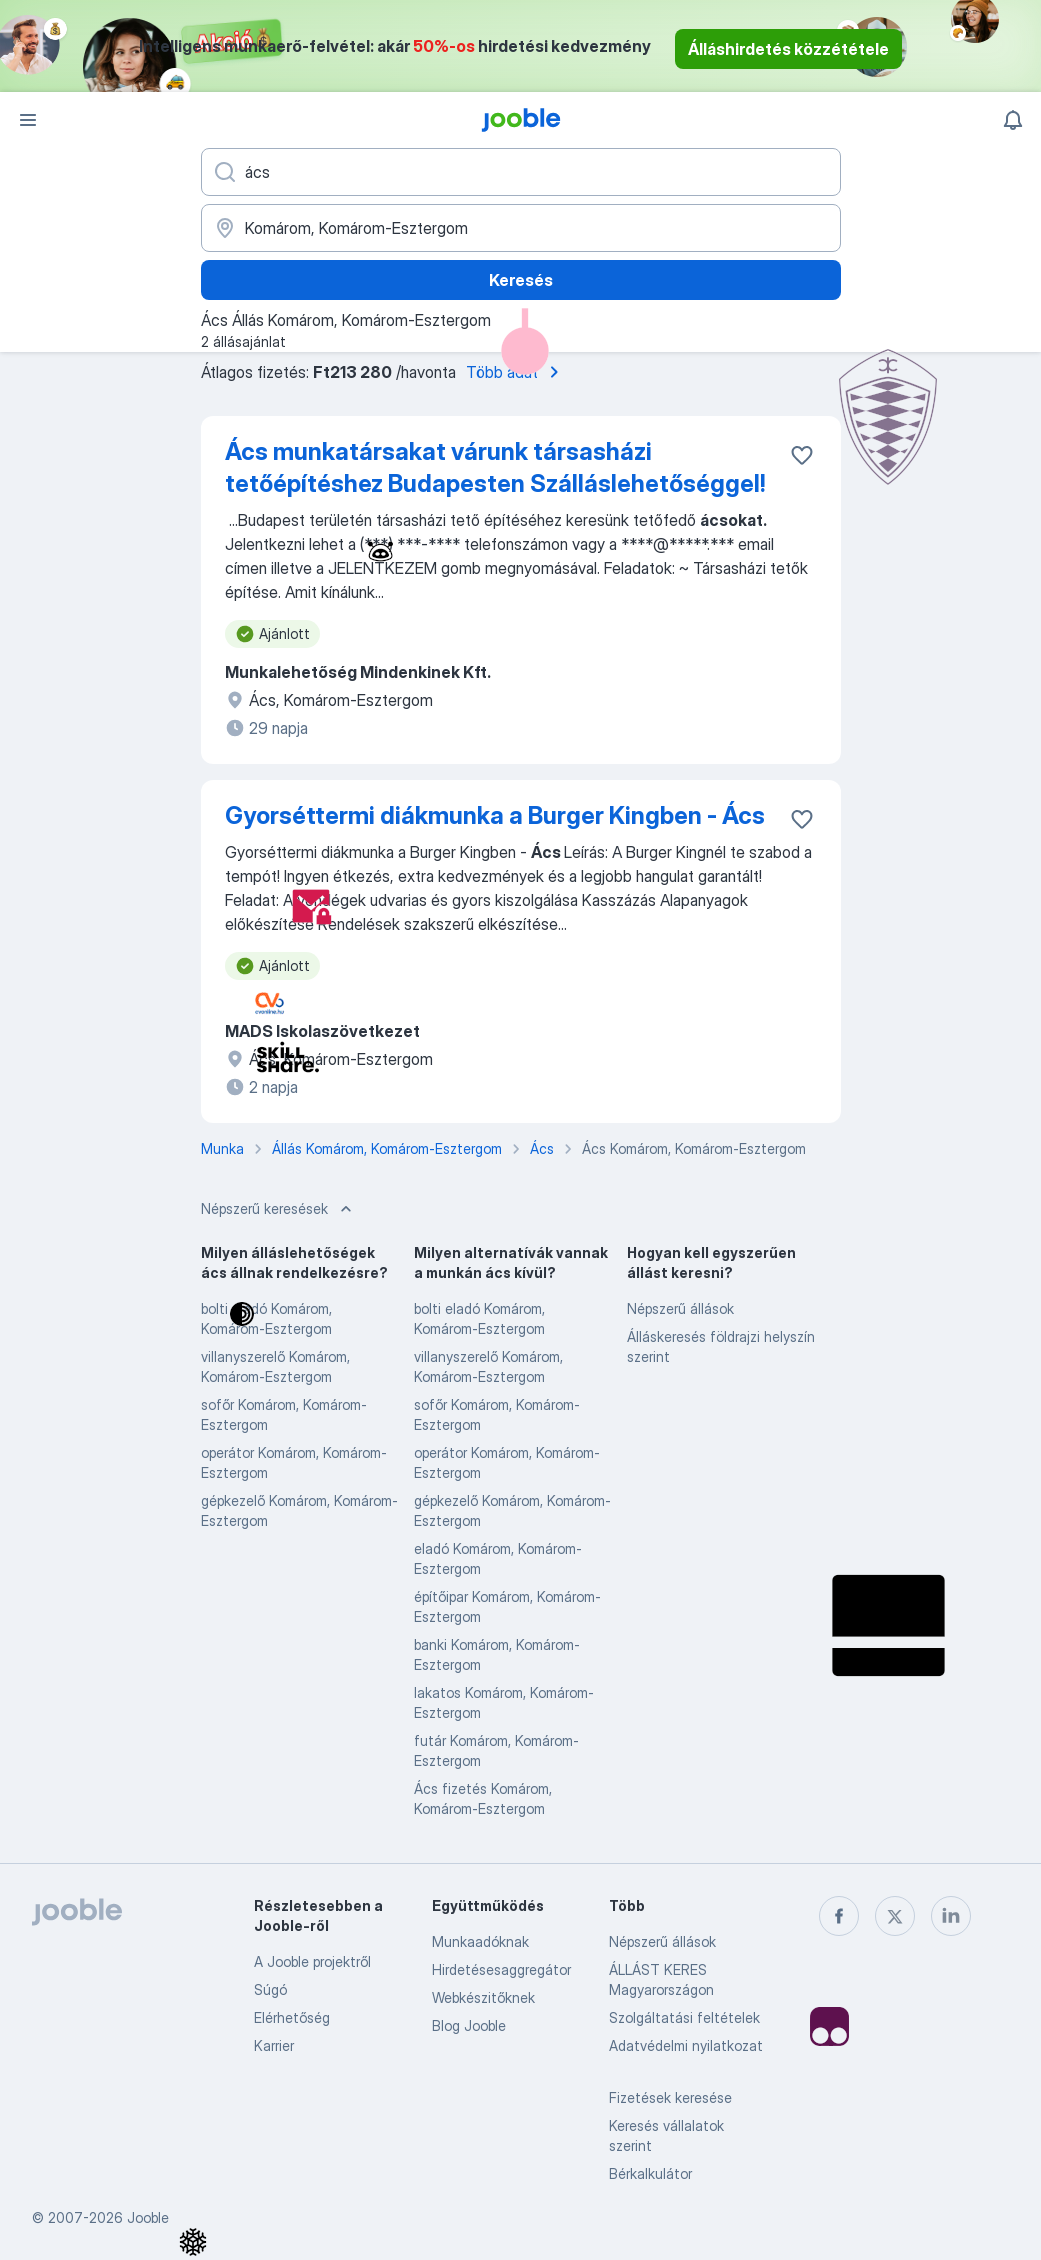 The height and width of the screenshot is (2260, 1041). What do you see at coordinates (380, 551) in the screenshot?
I see `alby browser extension logo` at bounding box center [380, 551].